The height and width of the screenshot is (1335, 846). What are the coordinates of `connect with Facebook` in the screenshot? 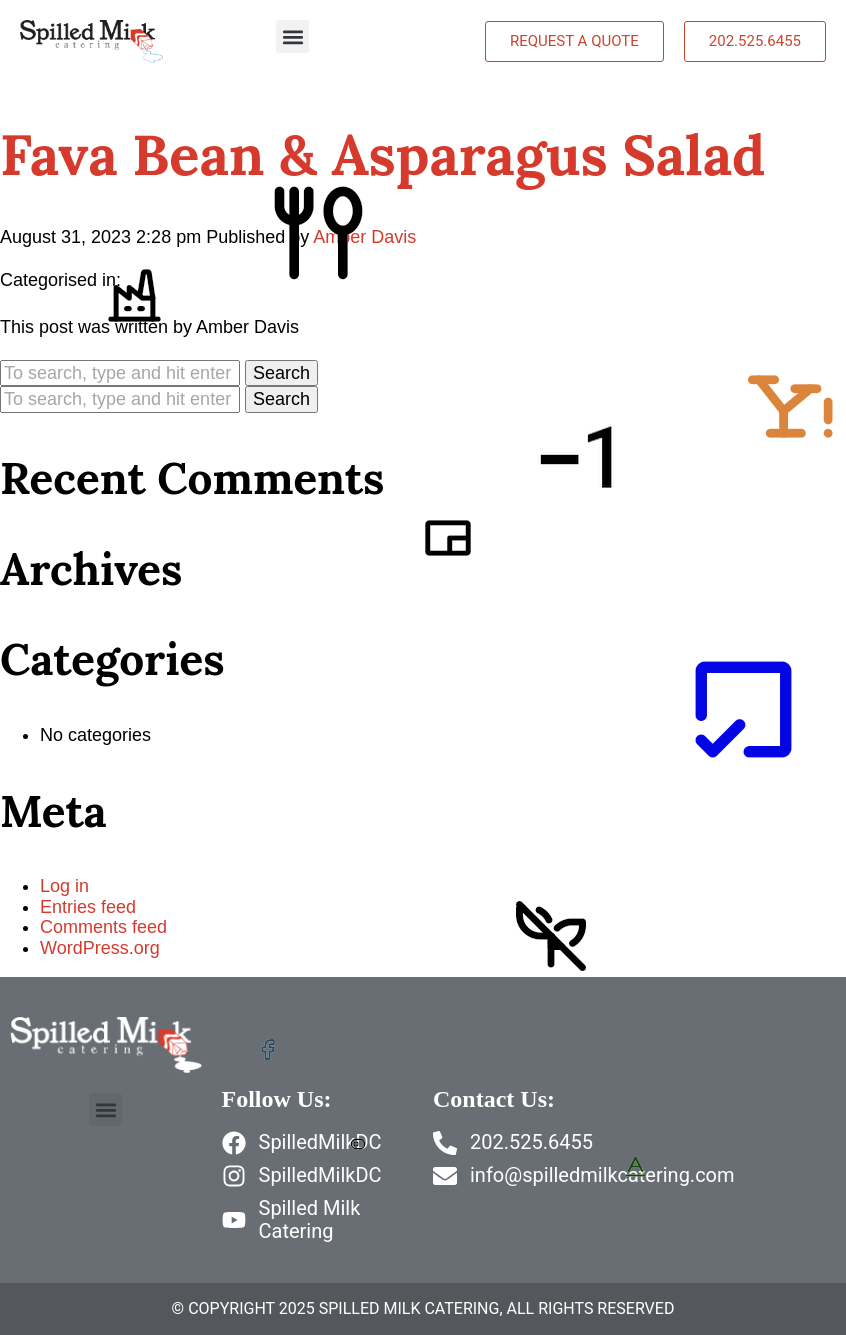 It's located at (267, 1049).